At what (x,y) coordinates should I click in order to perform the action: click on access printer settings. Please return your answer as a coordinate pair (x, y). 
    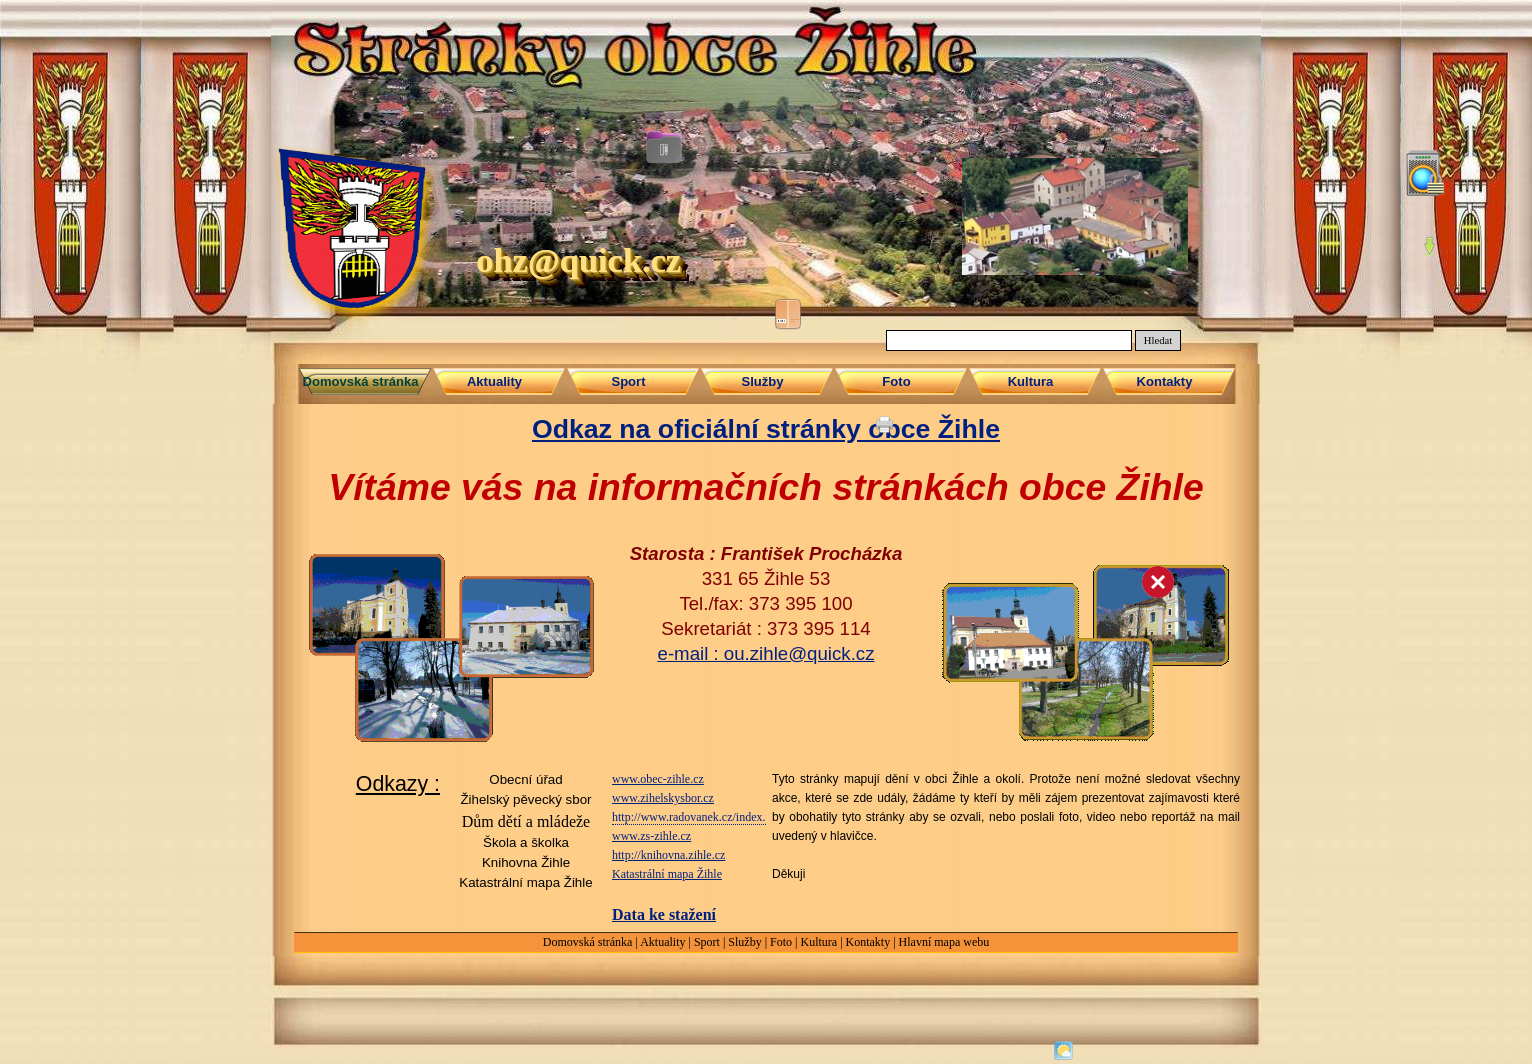
    Looking at the image, I should click on (884, 424).